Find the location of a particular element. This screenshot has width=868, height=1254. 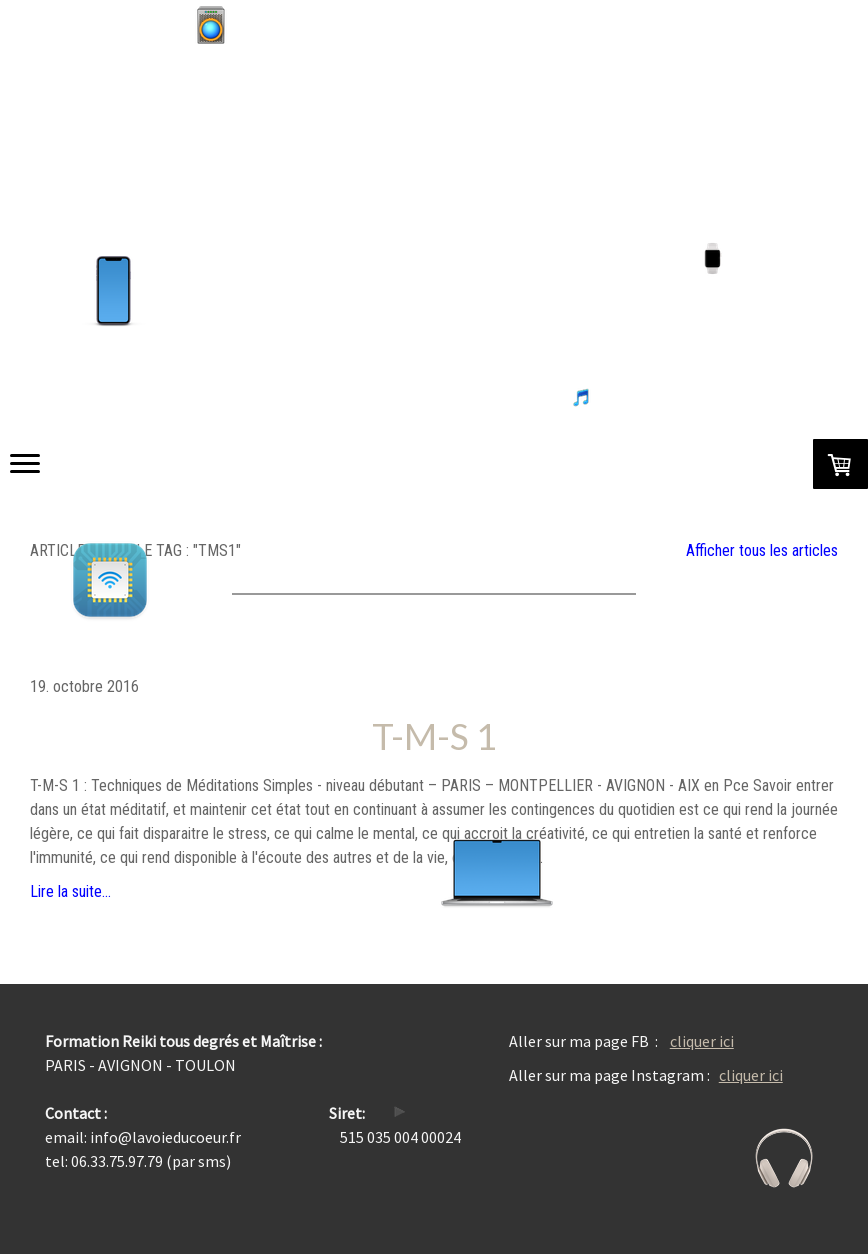

apple watch series 2 device icon is located at coordinates (712, 258).